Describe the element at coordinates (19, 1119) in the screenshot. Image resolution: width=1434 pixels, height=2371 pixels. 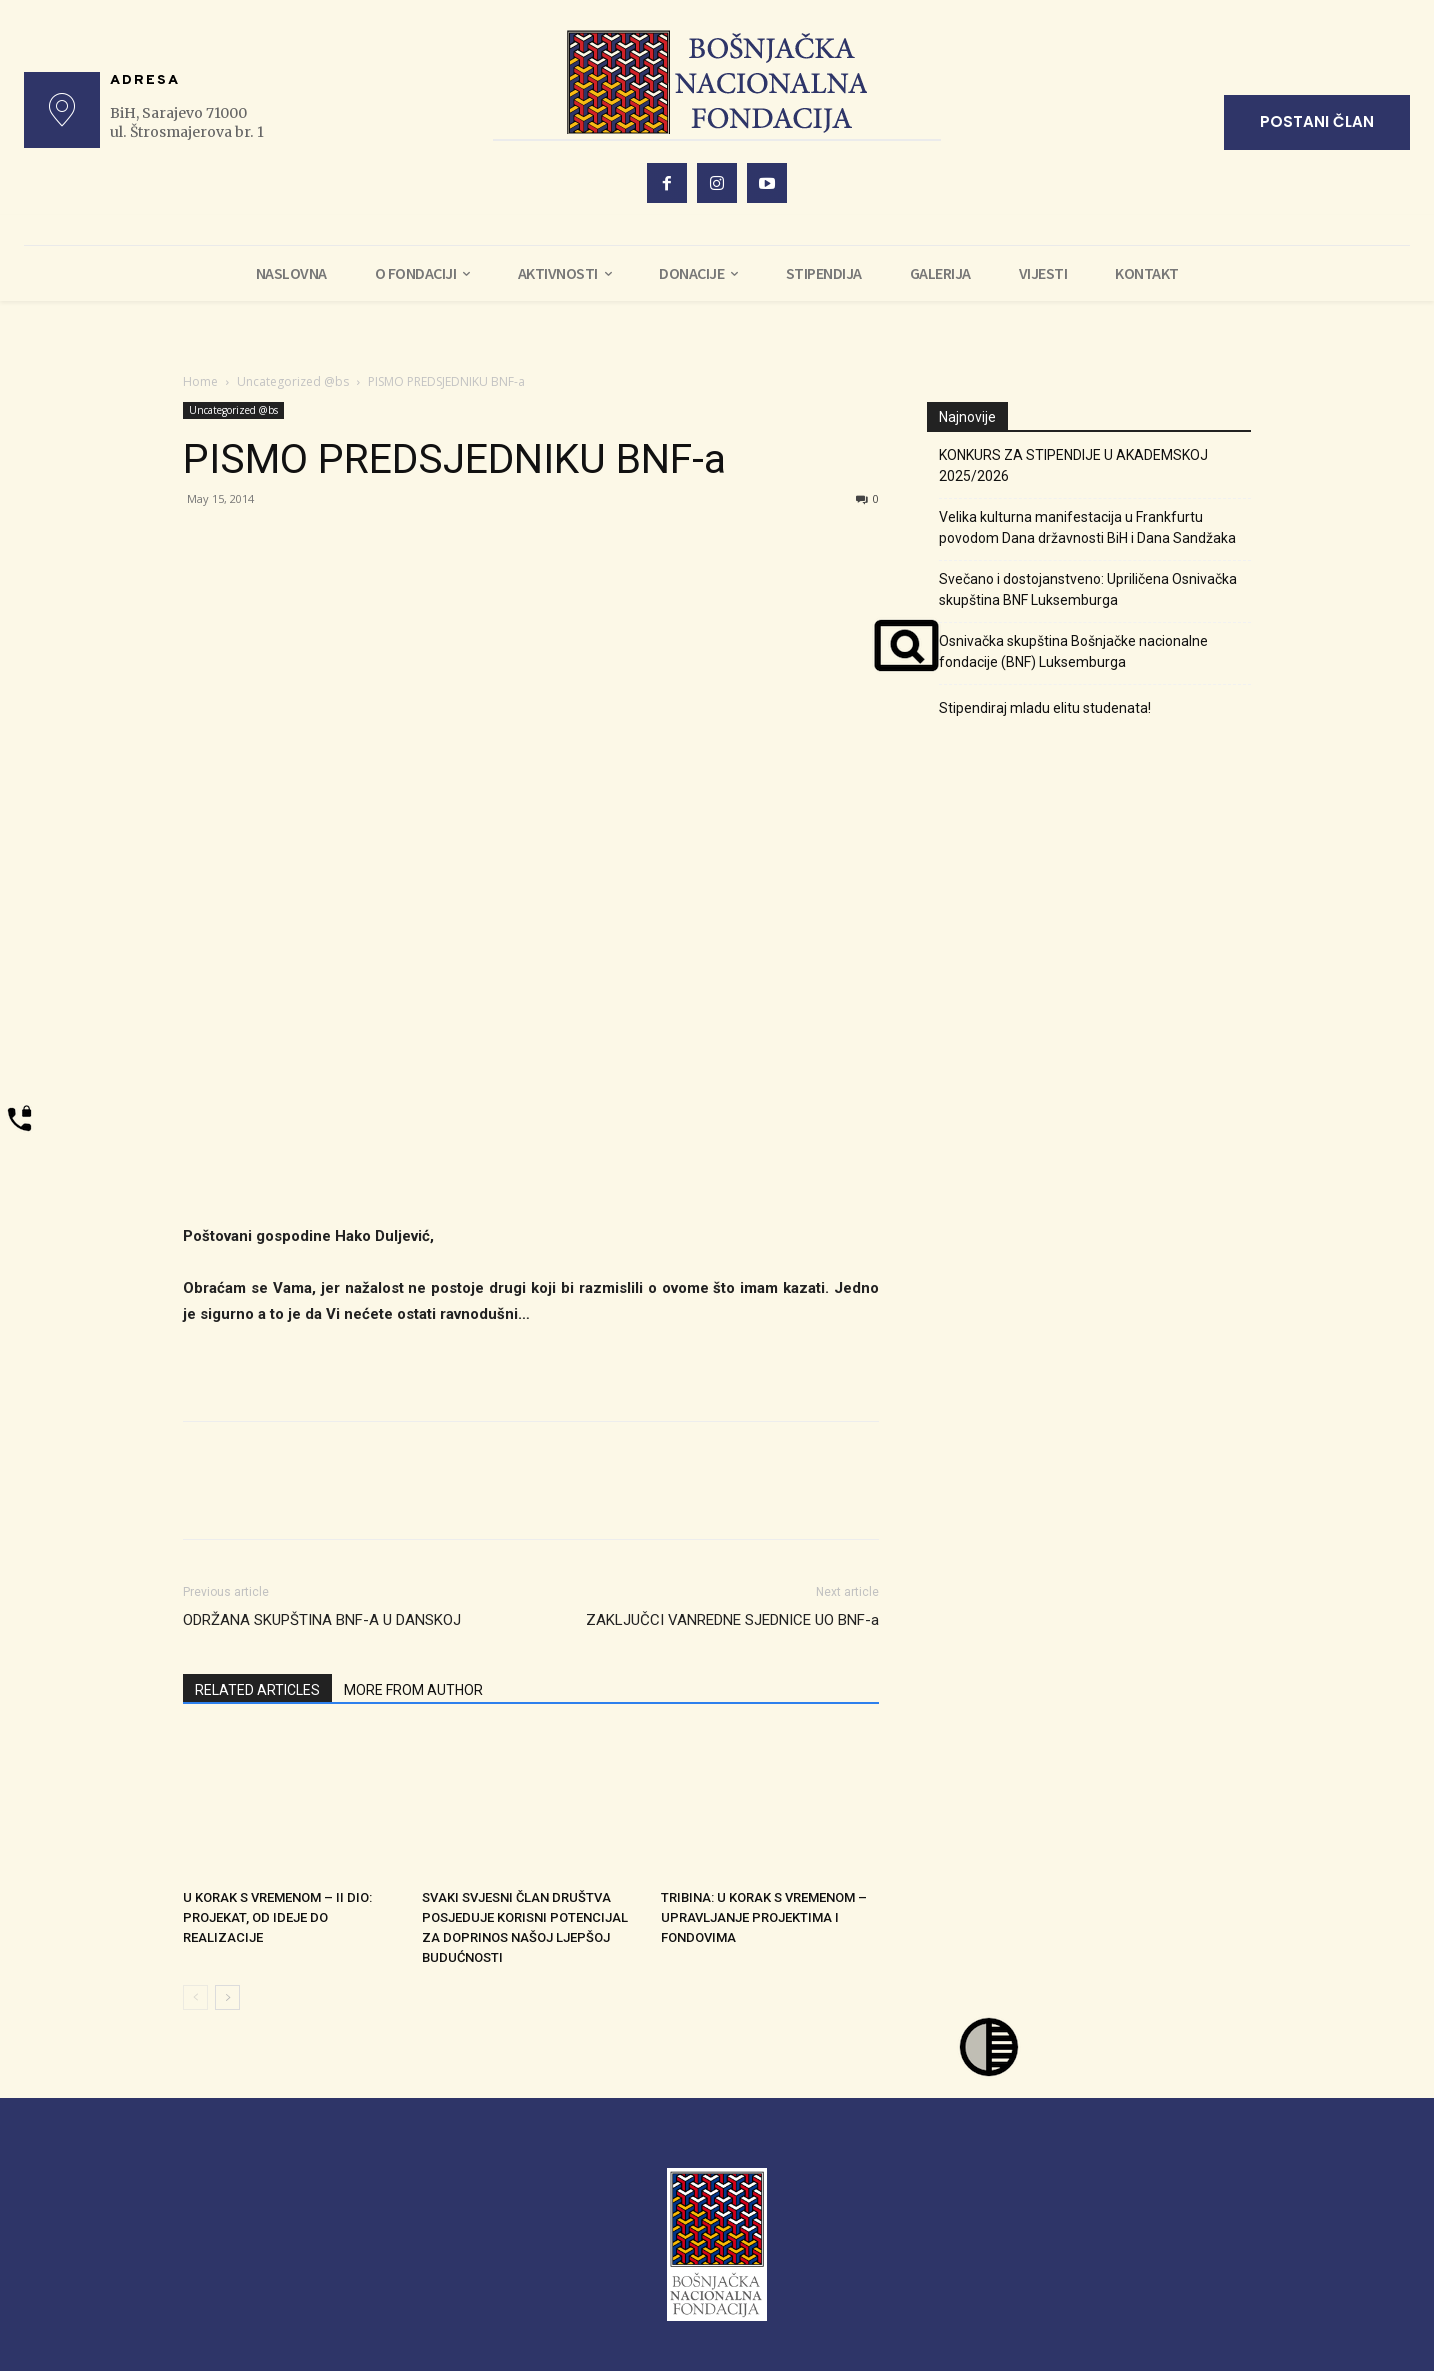
I see `indicates phone or call features are locked` at that location.